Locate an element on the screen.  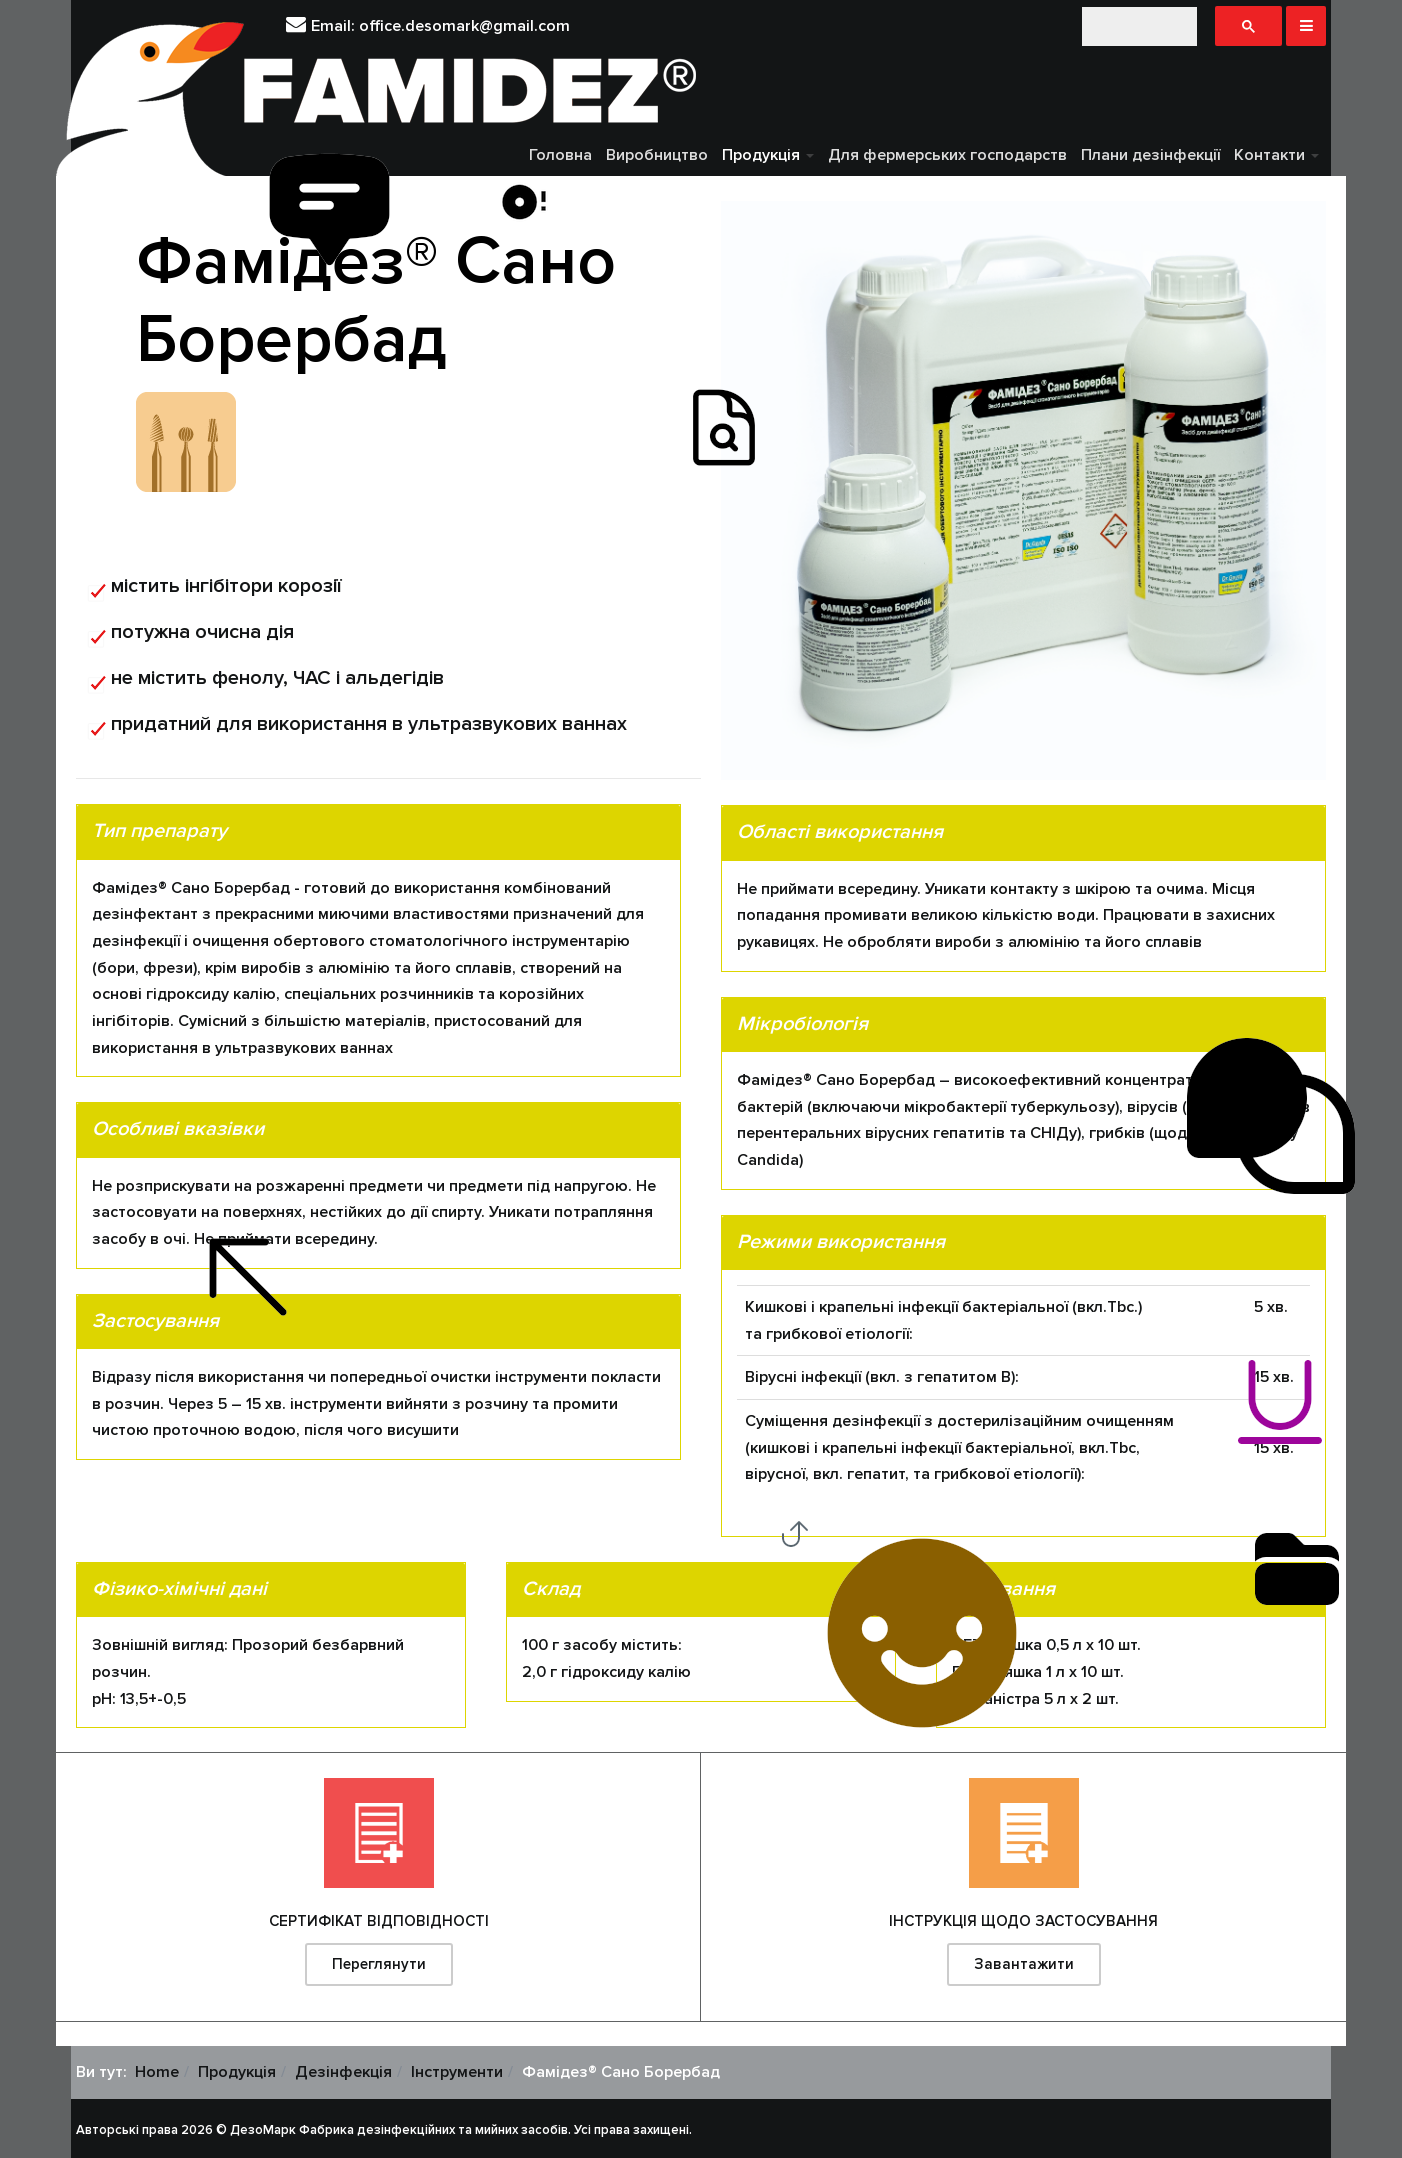
open emoji picker is located at coordinates (922, 1633).